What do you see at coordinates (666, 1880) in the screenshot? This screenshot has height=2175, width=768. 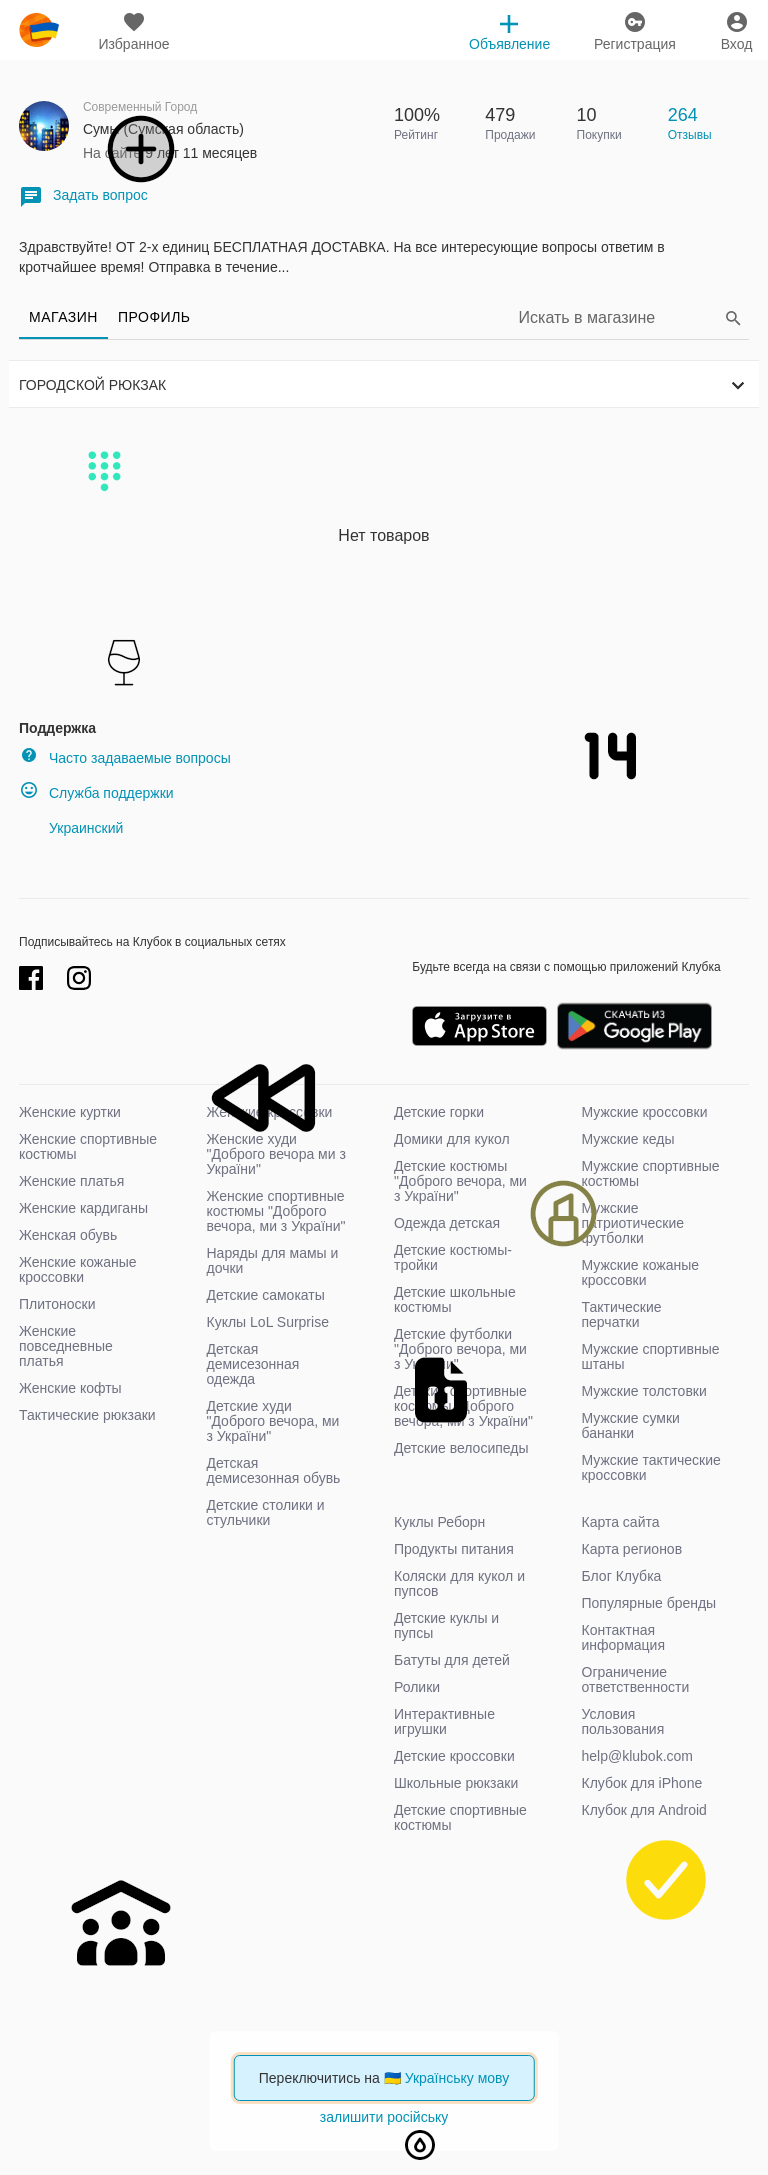 I see `indicates a completed or successful action` at bounding box center [666, 1880].